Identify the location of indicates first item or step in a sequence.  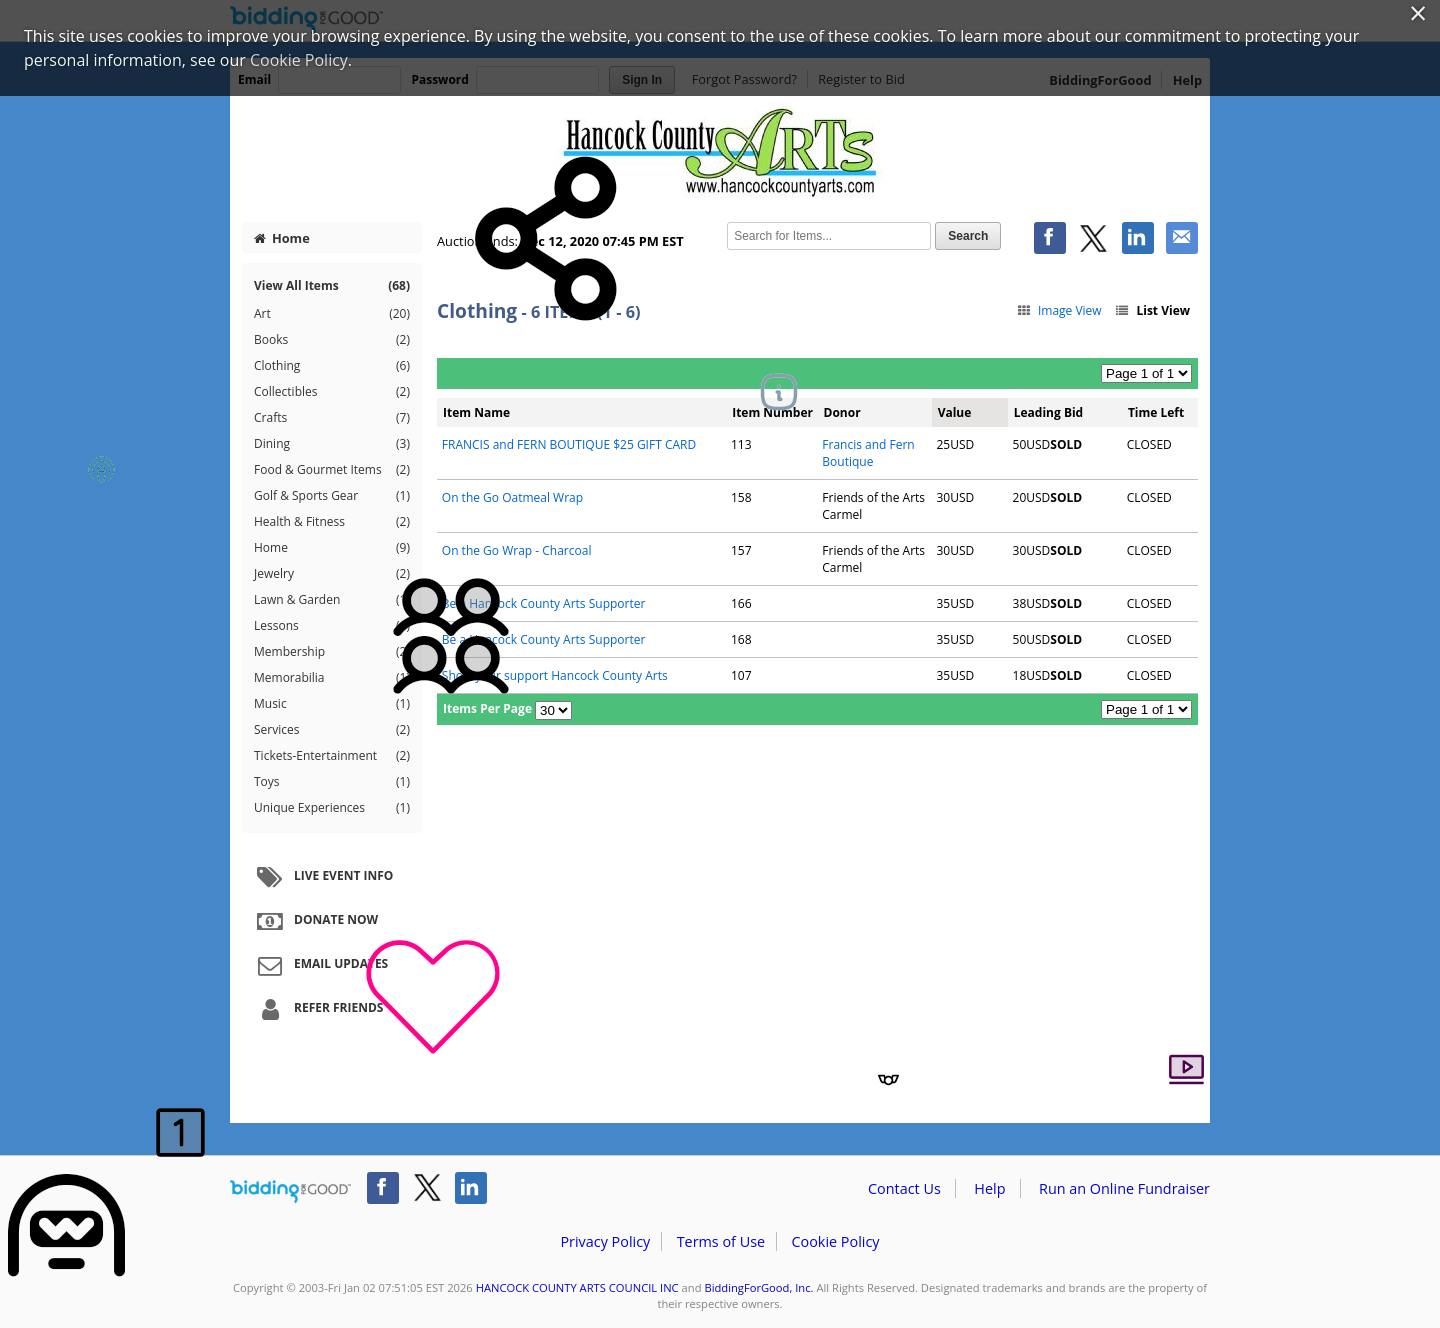
(180, 1132).